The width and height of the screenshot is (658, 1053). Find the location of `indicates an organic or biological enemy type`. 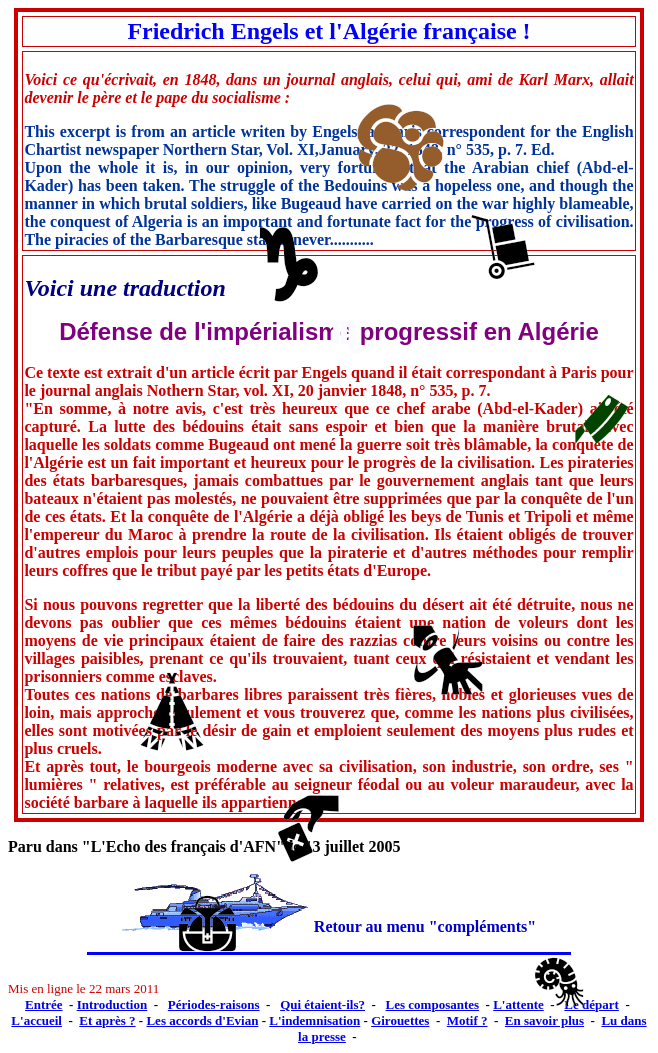

indicates an organic or biological enemy type is located at coordinates (400, 147).